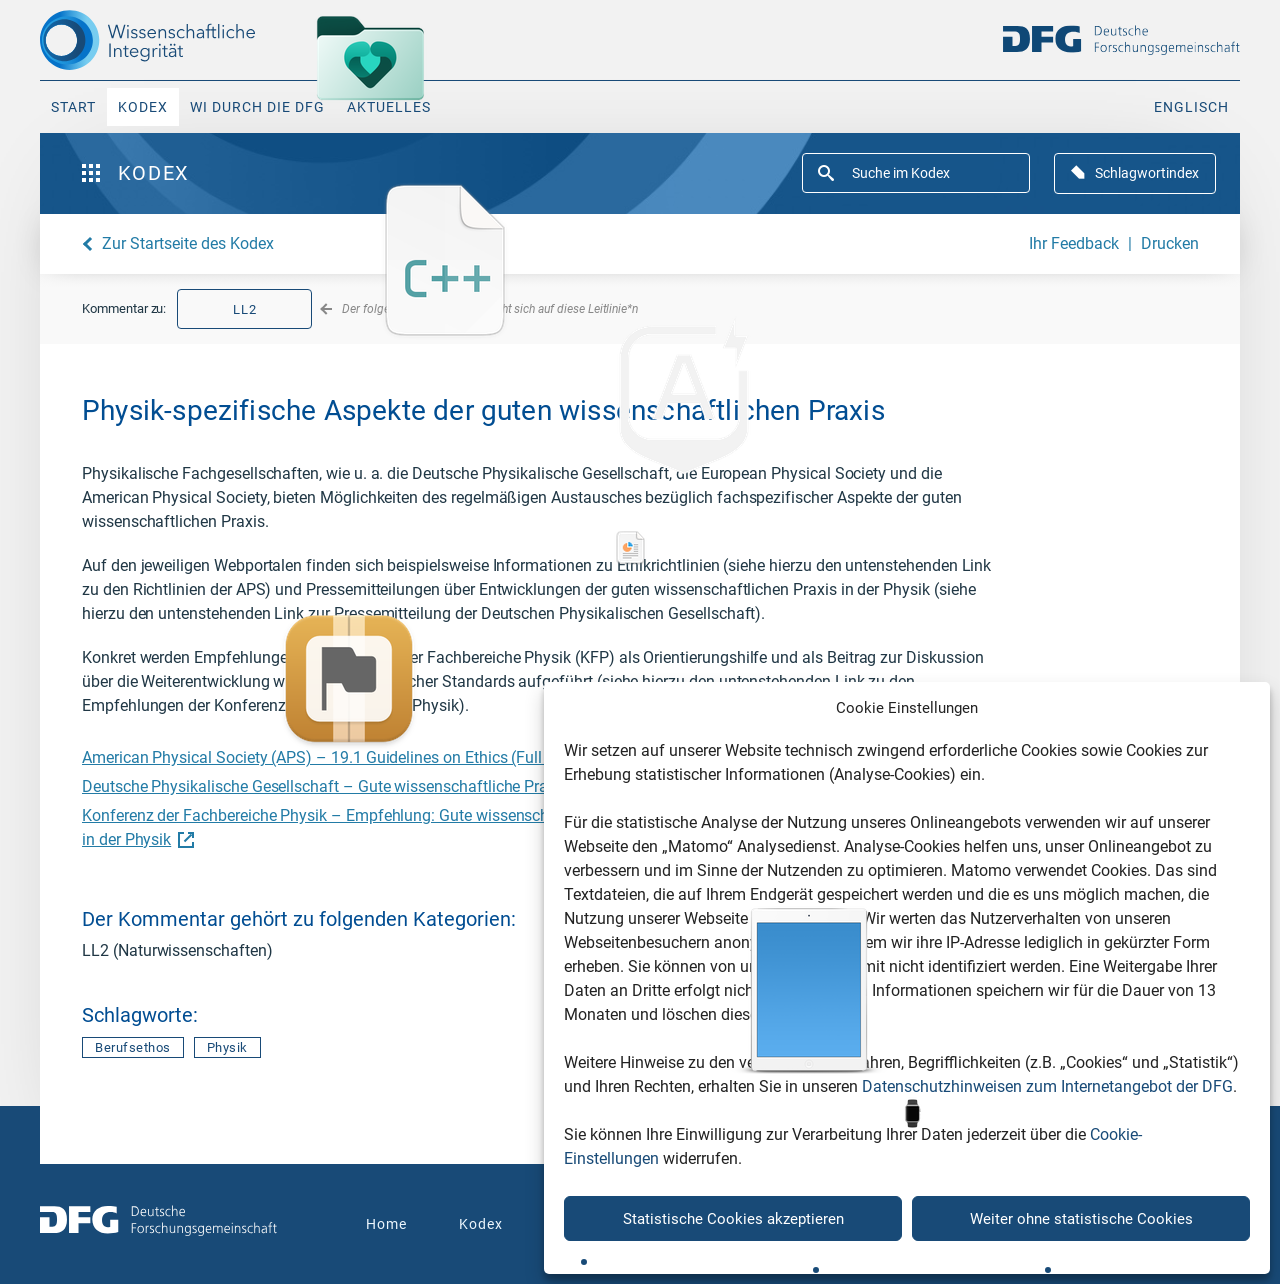 Image resolution: width=1280 pixels, height=1284 pixels. What do you see at coordinates (809, 989) in the screenshot?
I see `indicates a connected iPad Air device` at bounding box center [809, 989].